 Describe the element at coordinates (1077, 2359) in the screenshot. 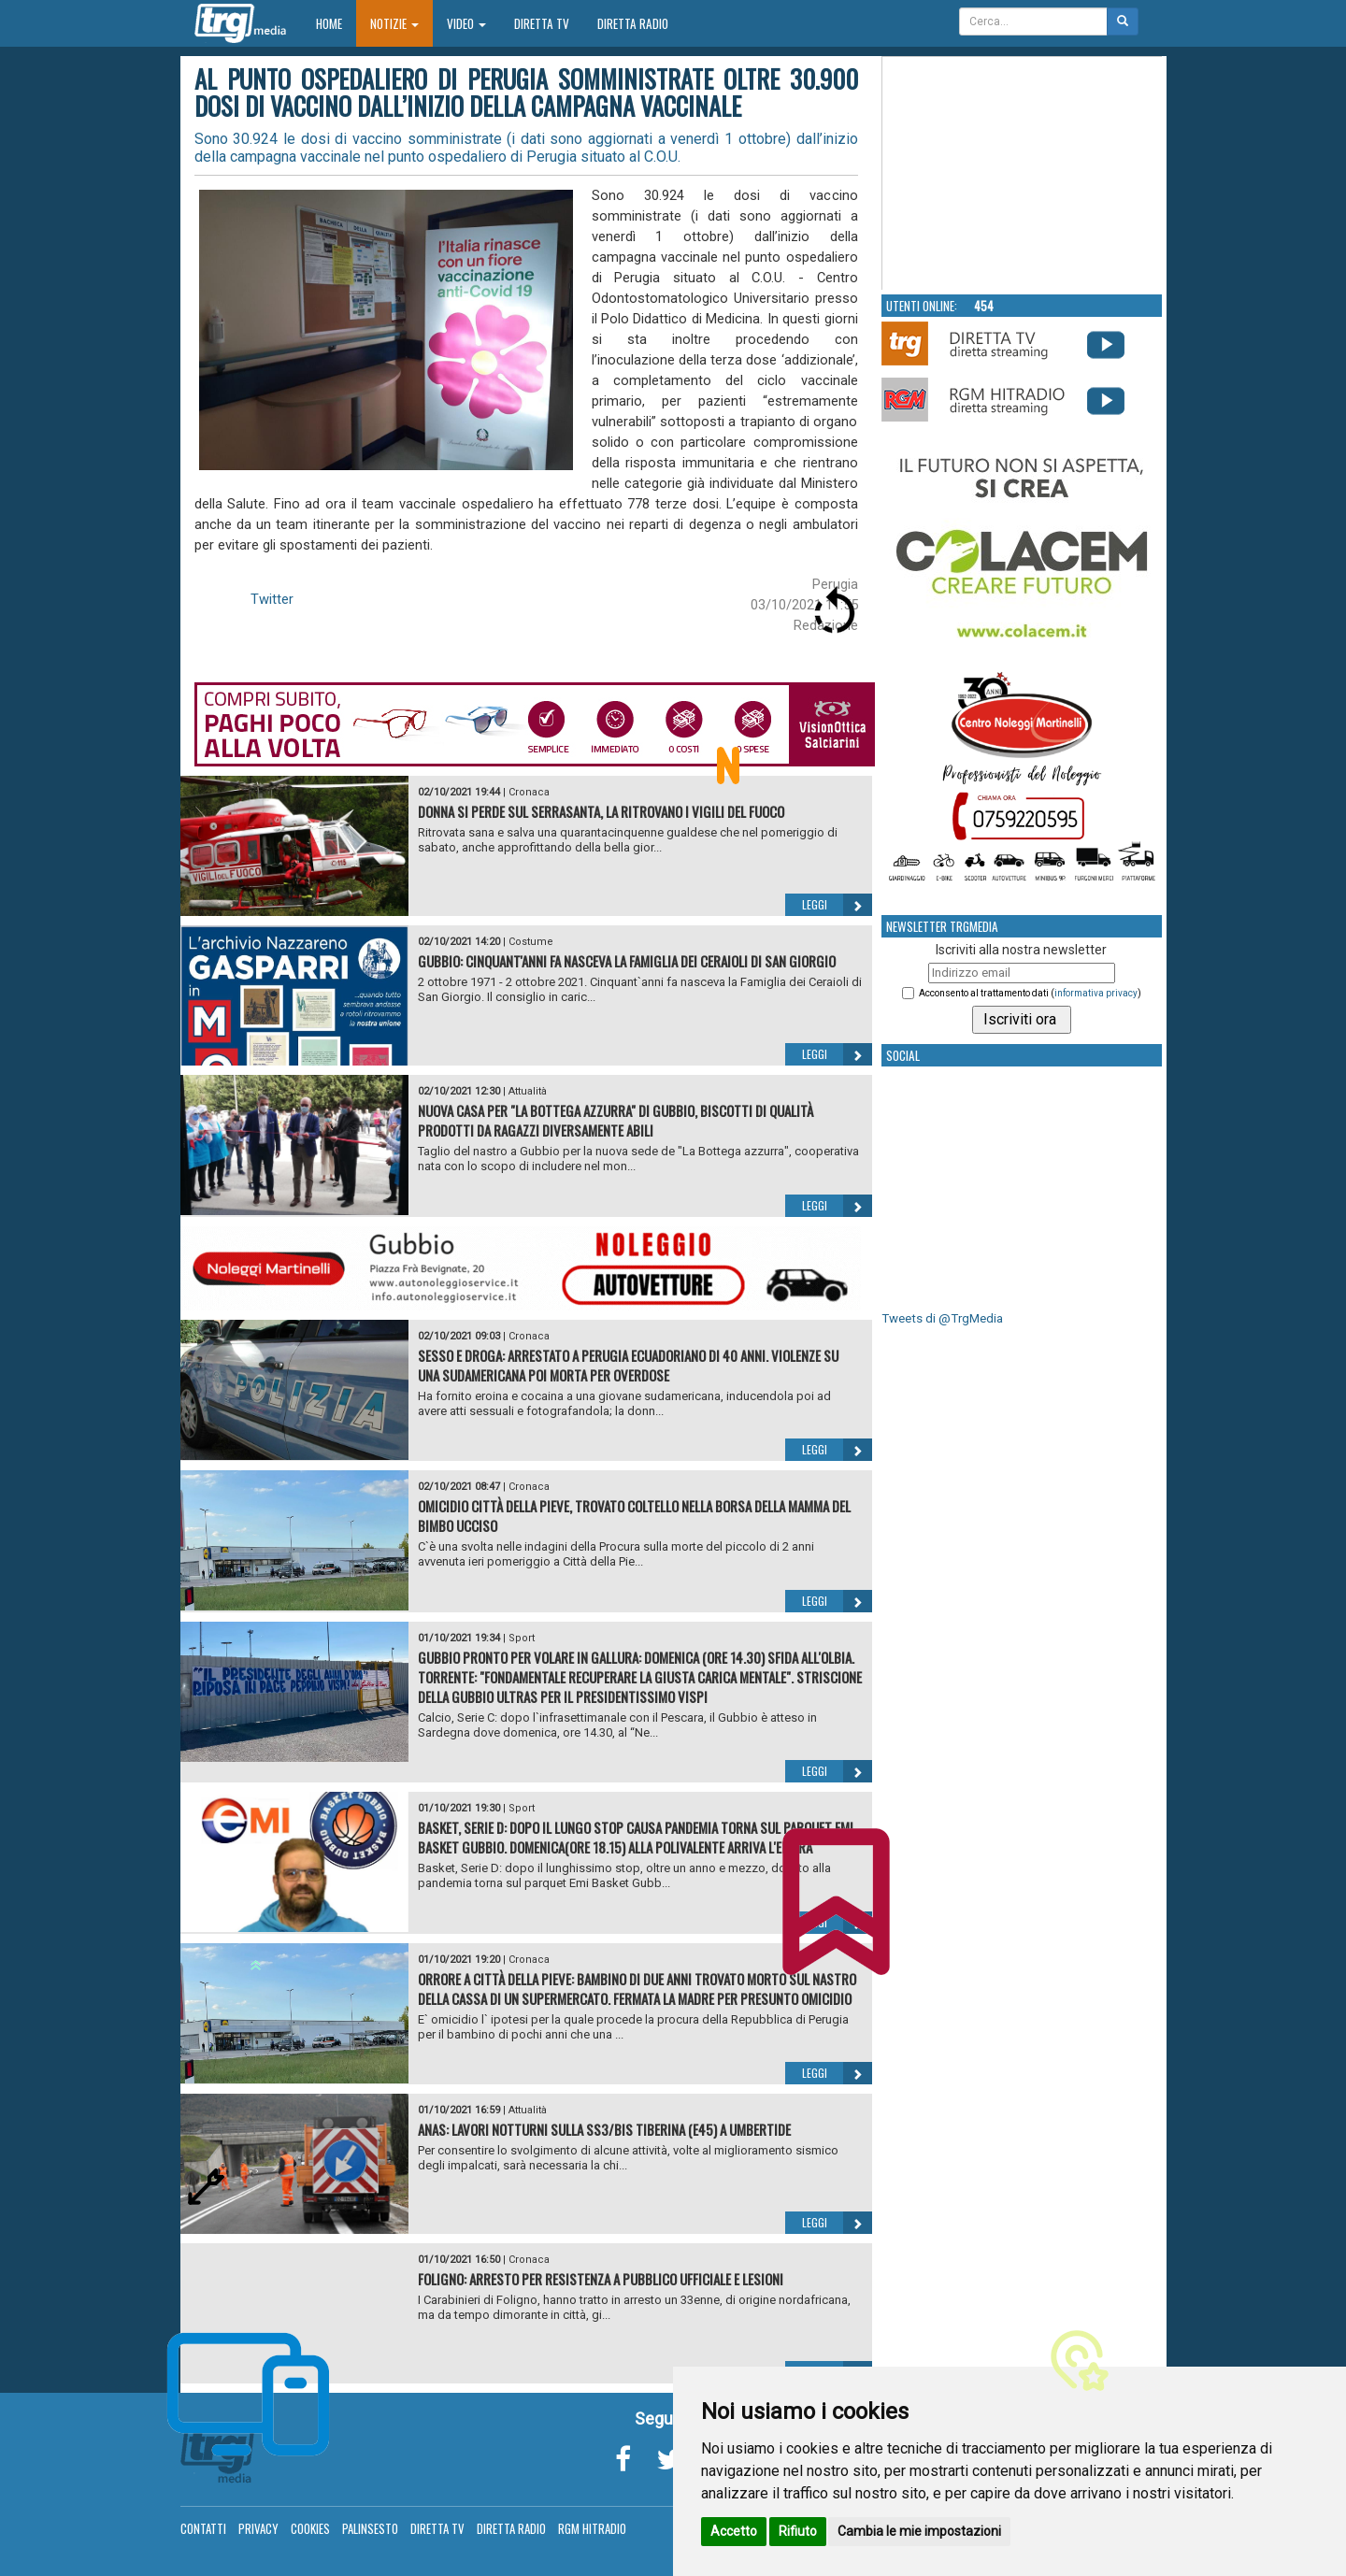

I see `mark a location as favorite` at that location.